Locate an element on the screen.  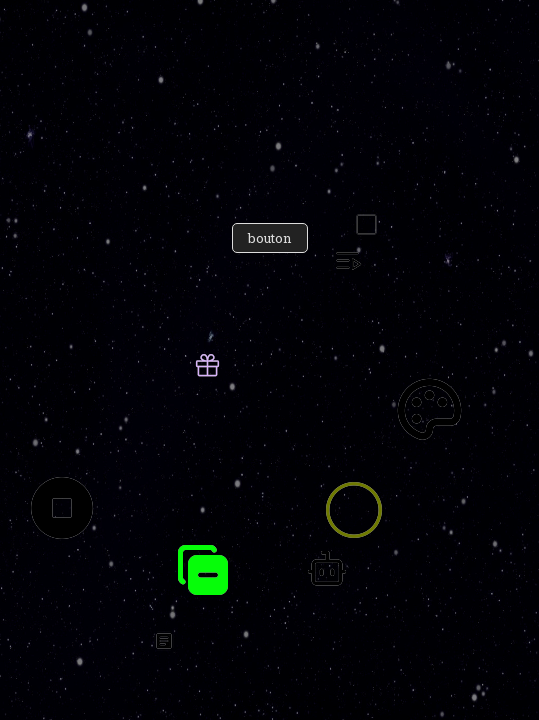
view article or document content is located at coordinates (164, 641).